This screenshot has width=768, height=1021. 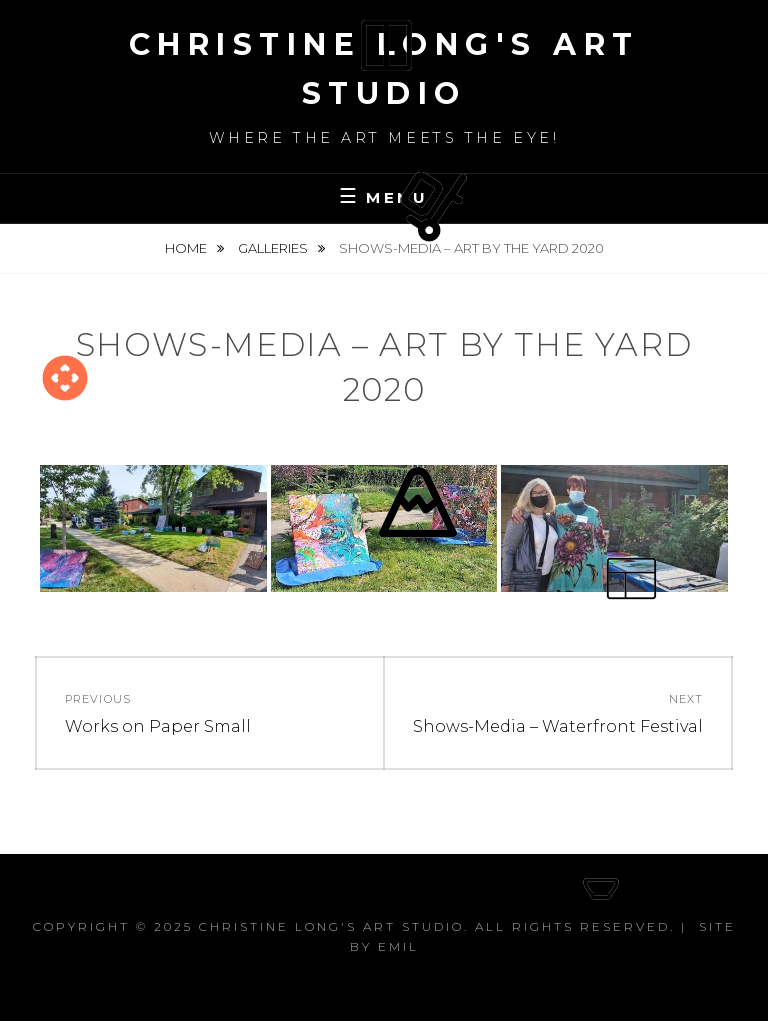 What do you see at coordinates (631, 578) in the screenshot?
I see `change page layout options` at bounding box center [631, 578].